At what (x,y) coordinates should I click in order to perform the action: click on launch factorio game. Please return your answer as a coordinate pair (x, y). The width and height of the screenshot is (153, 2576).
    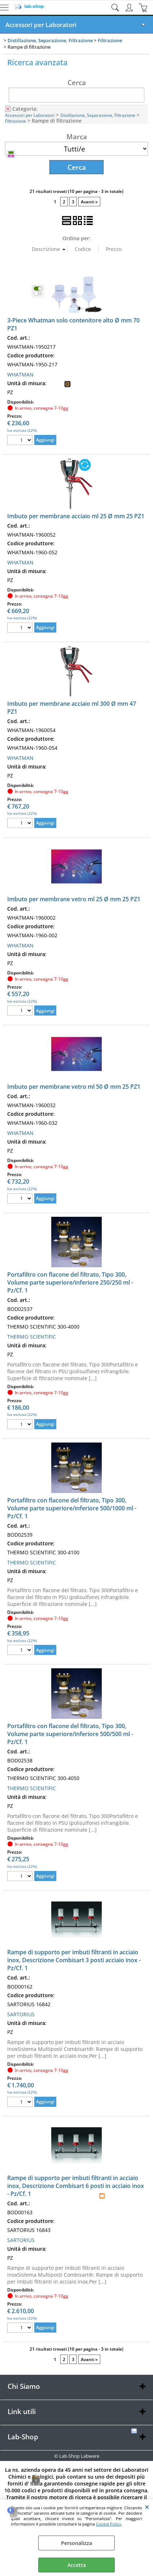
    Looking at the image, I should click on (67, 384).